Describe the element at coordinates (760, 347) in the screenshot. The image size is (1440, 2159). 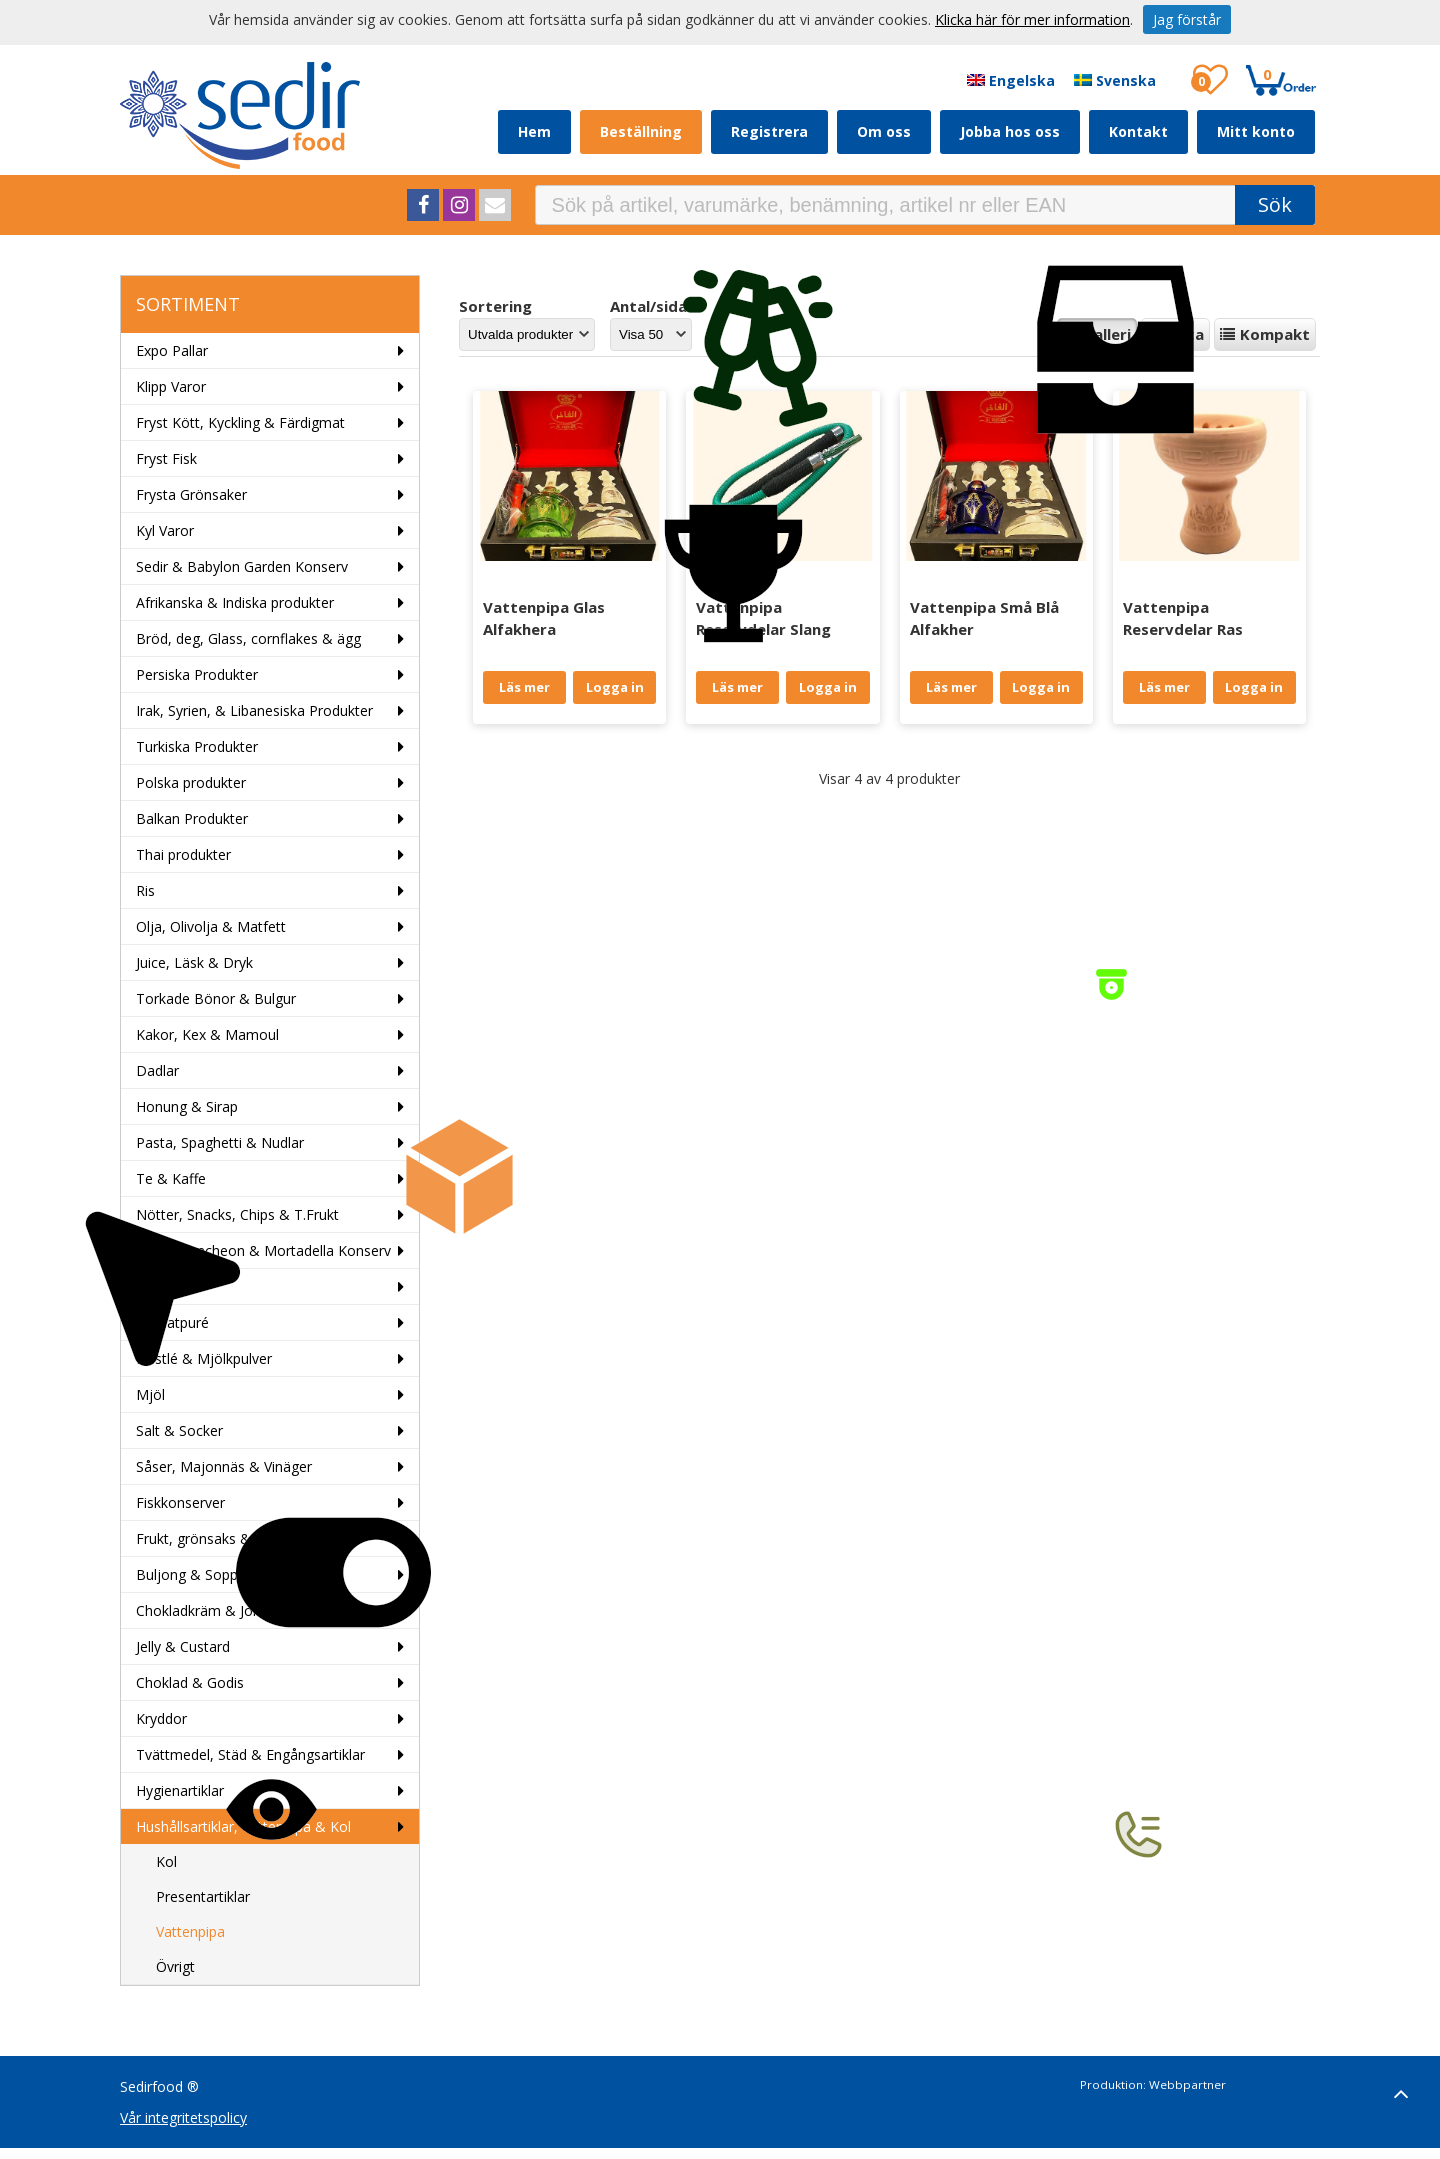
I see `celebrate a milestone or achievement` at that location.